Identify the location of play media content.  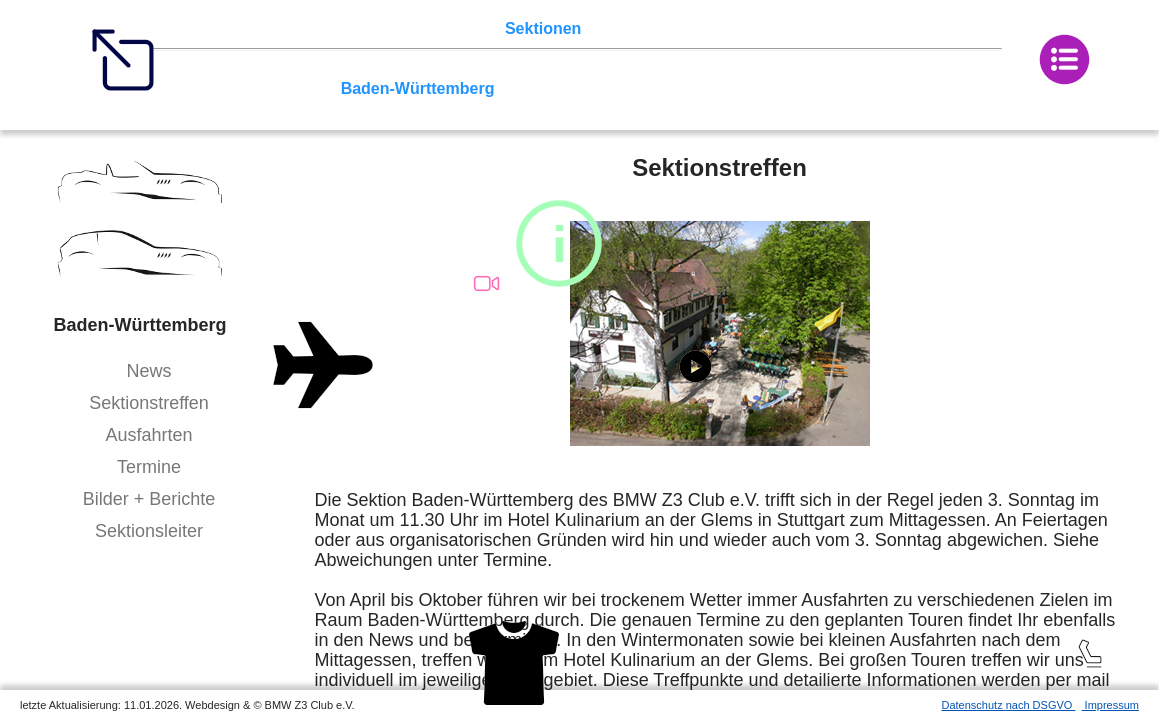
(695, 366).